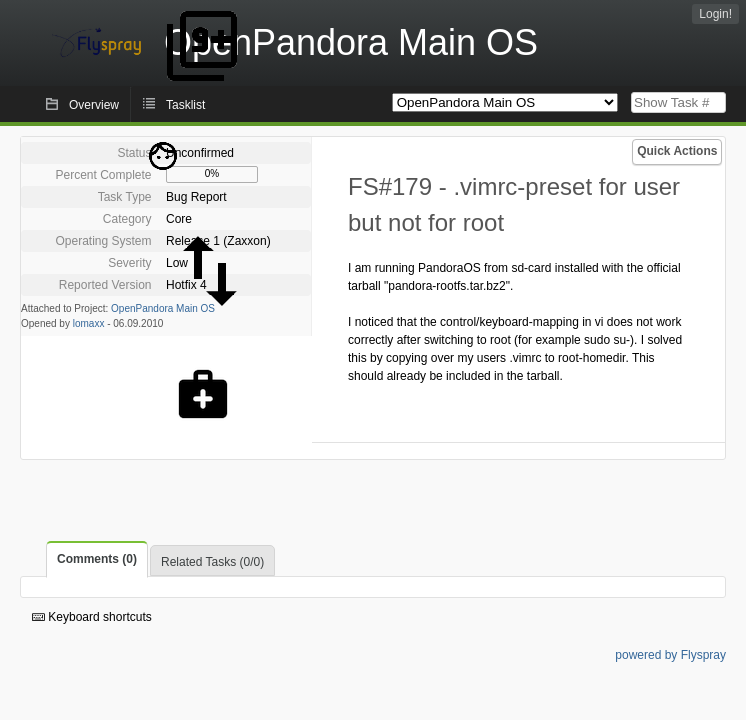 The image size is (746, 720). Describe the element at coordinates (202, 46) in the screenshot. I see `indicates 9 or more items in a collection` at that location.